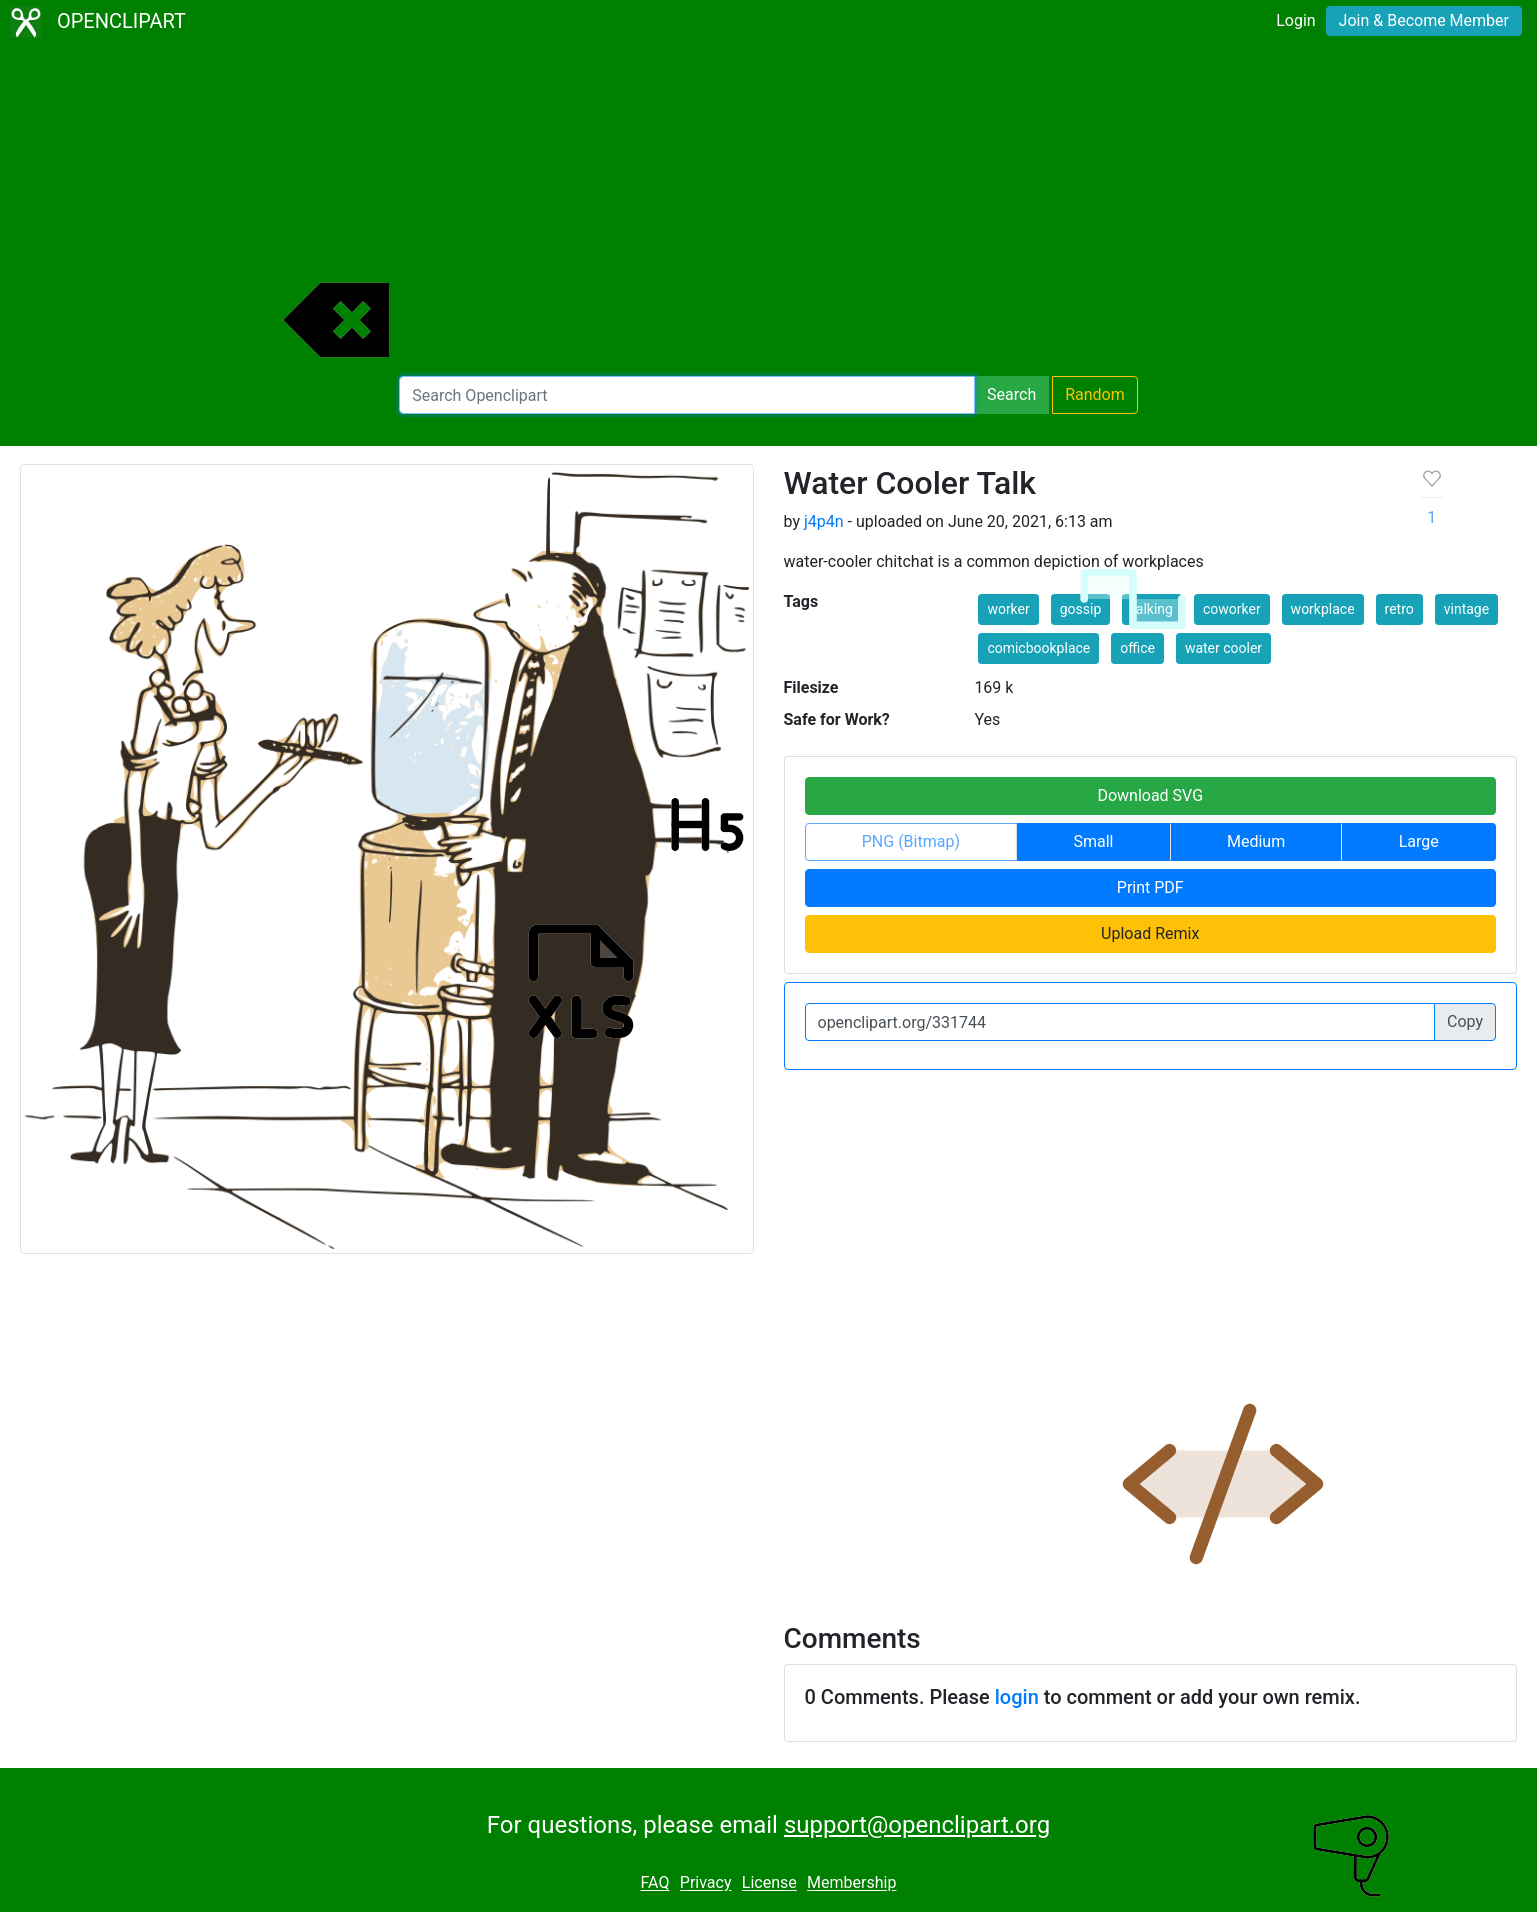 Image resolution: width=1537 pixels, height=1912 pixels. I want to click on format text as heading level 5, so click(705, 824).